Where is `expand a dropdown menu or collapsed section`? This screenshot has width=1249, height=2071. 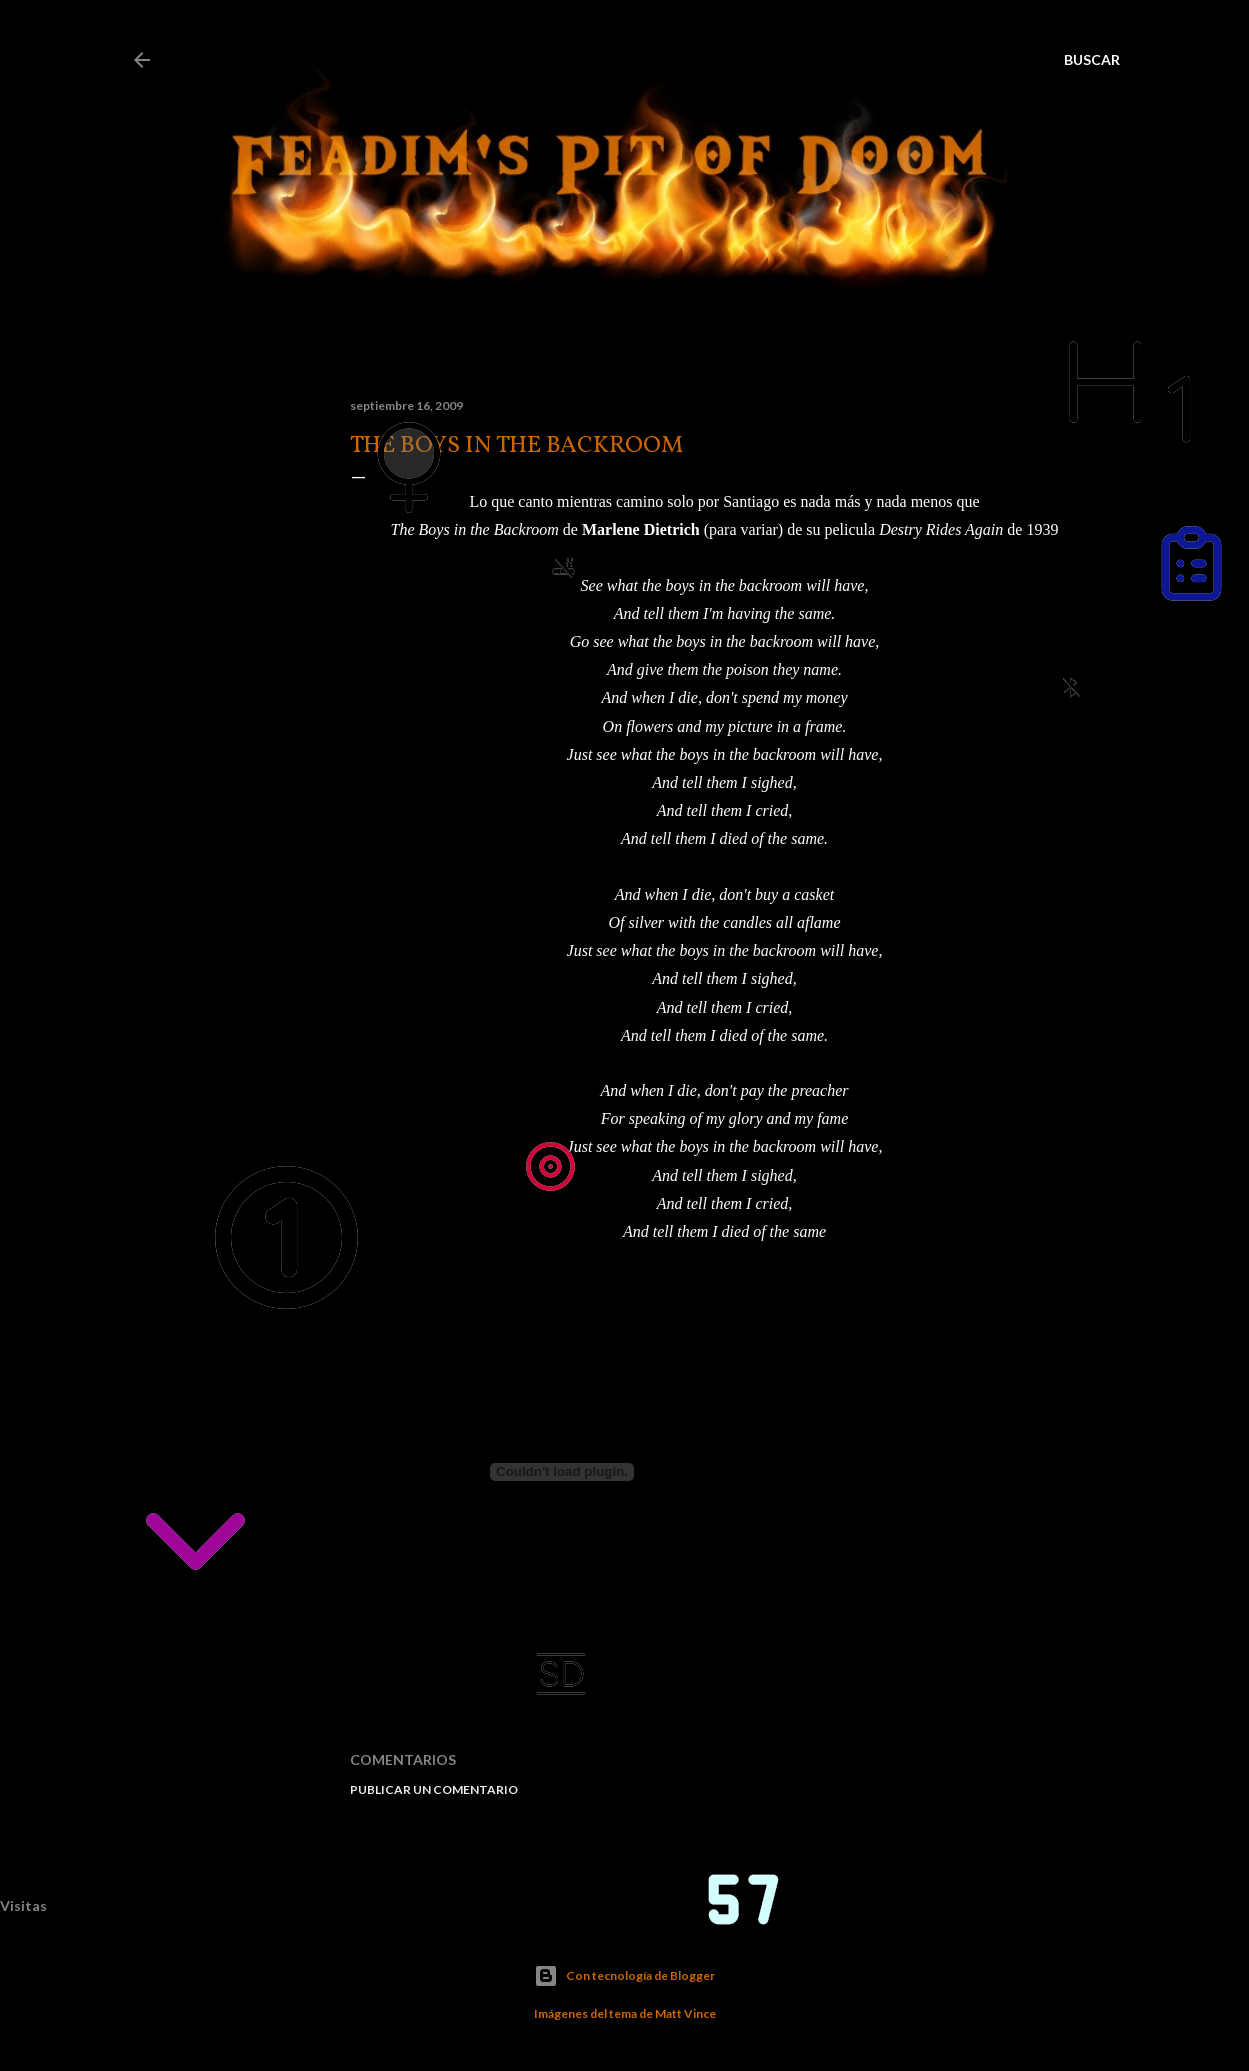
expand a dropdown menu or collapsed section is located at coordinates (195, 1541).